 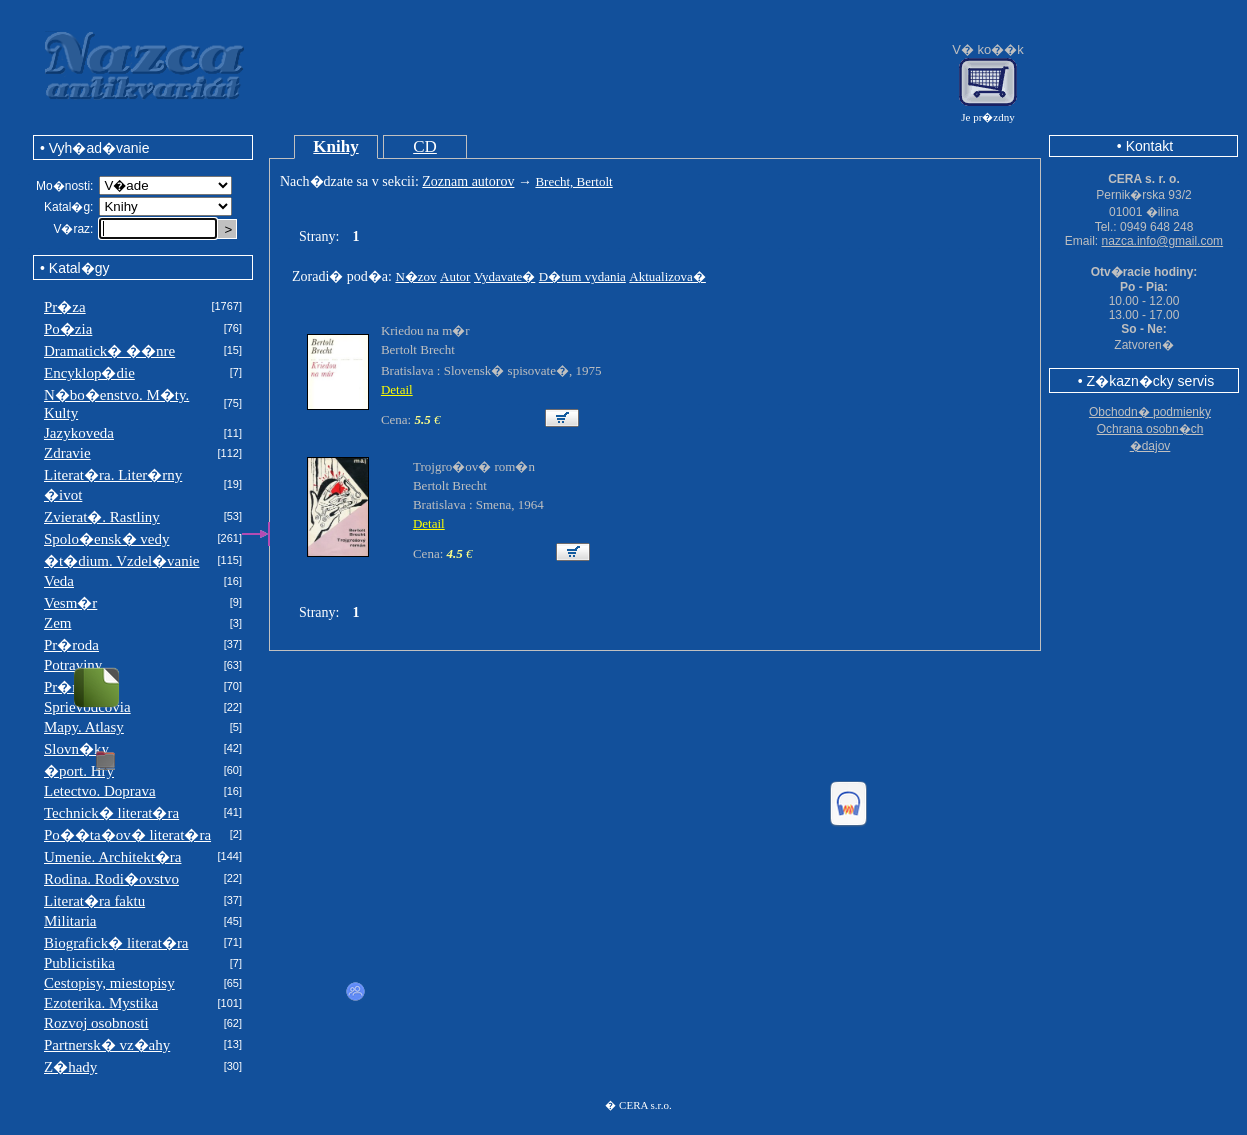 What do you see at coordinates (96, 686) in the screenshot?
I see `change desktop wallpaper settings` at bounding box center [96, 686].